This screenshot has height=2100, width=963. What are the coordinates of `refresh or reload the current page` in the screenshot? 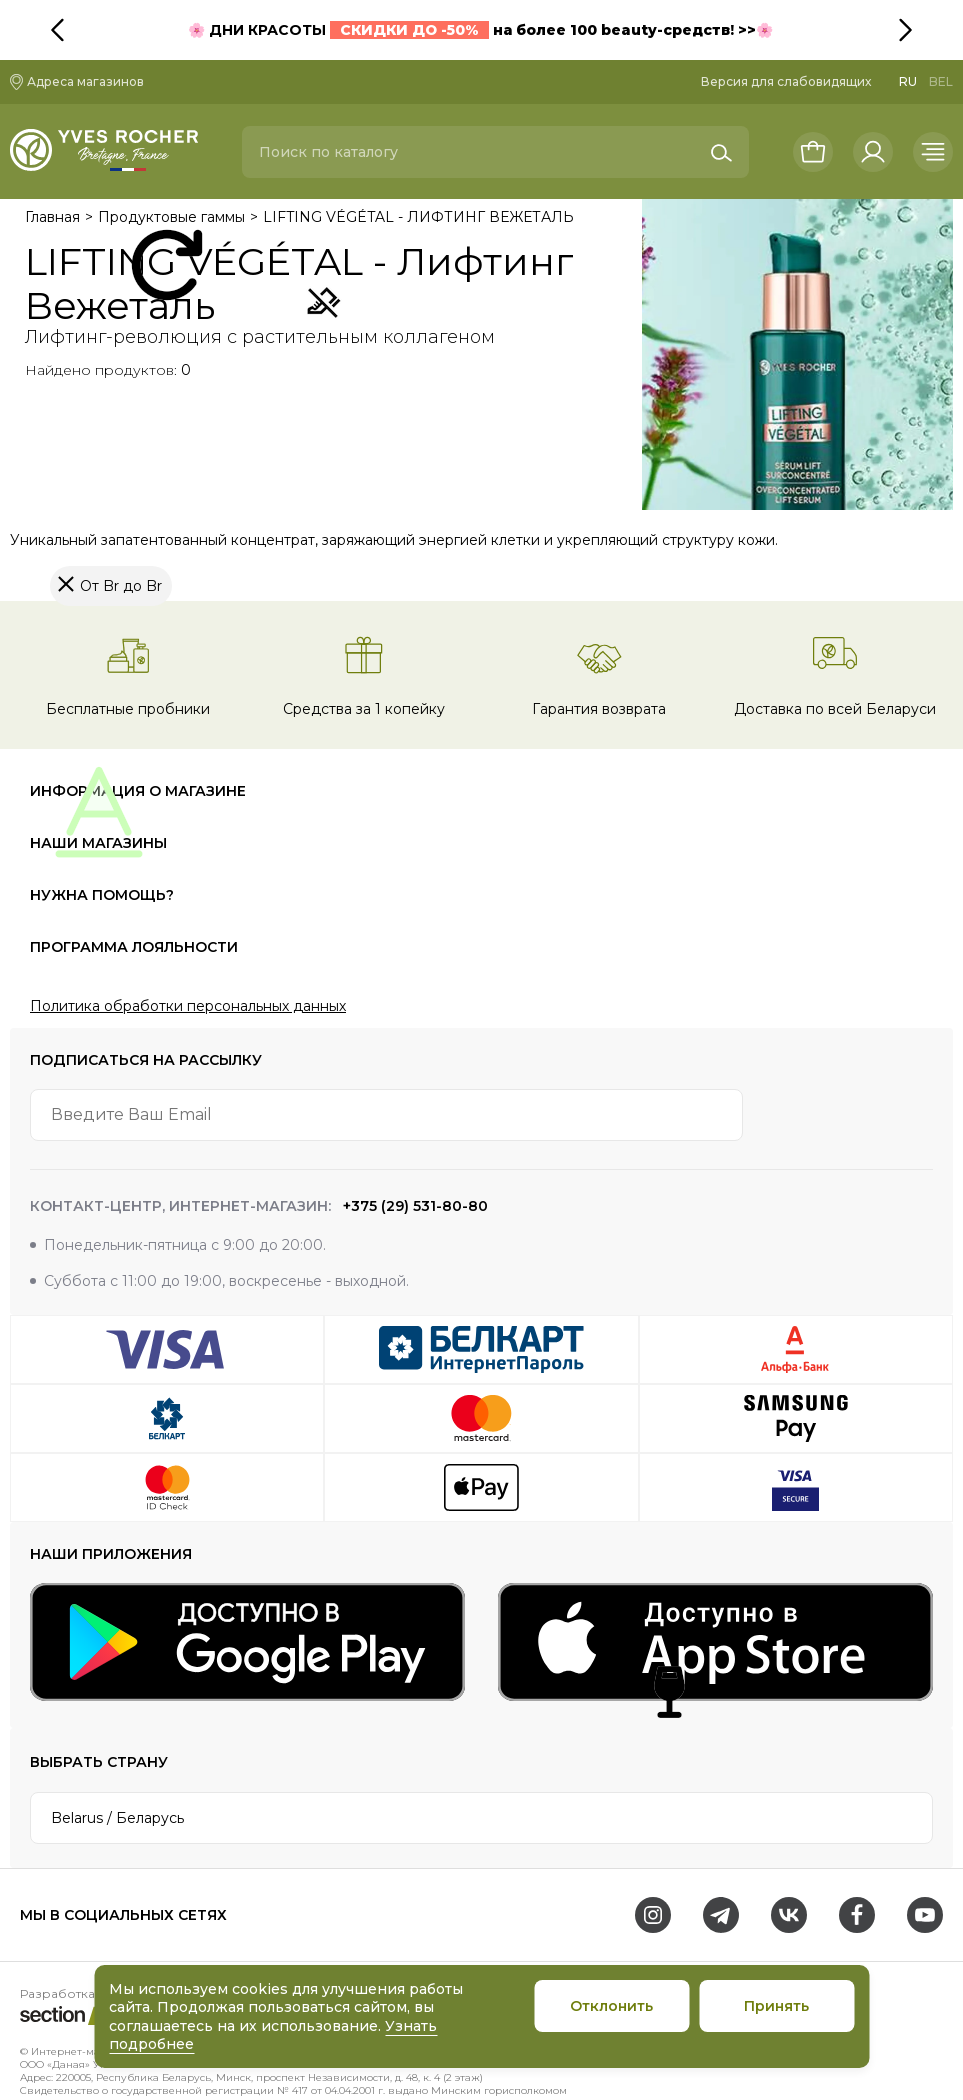 It's located at (167, 265).